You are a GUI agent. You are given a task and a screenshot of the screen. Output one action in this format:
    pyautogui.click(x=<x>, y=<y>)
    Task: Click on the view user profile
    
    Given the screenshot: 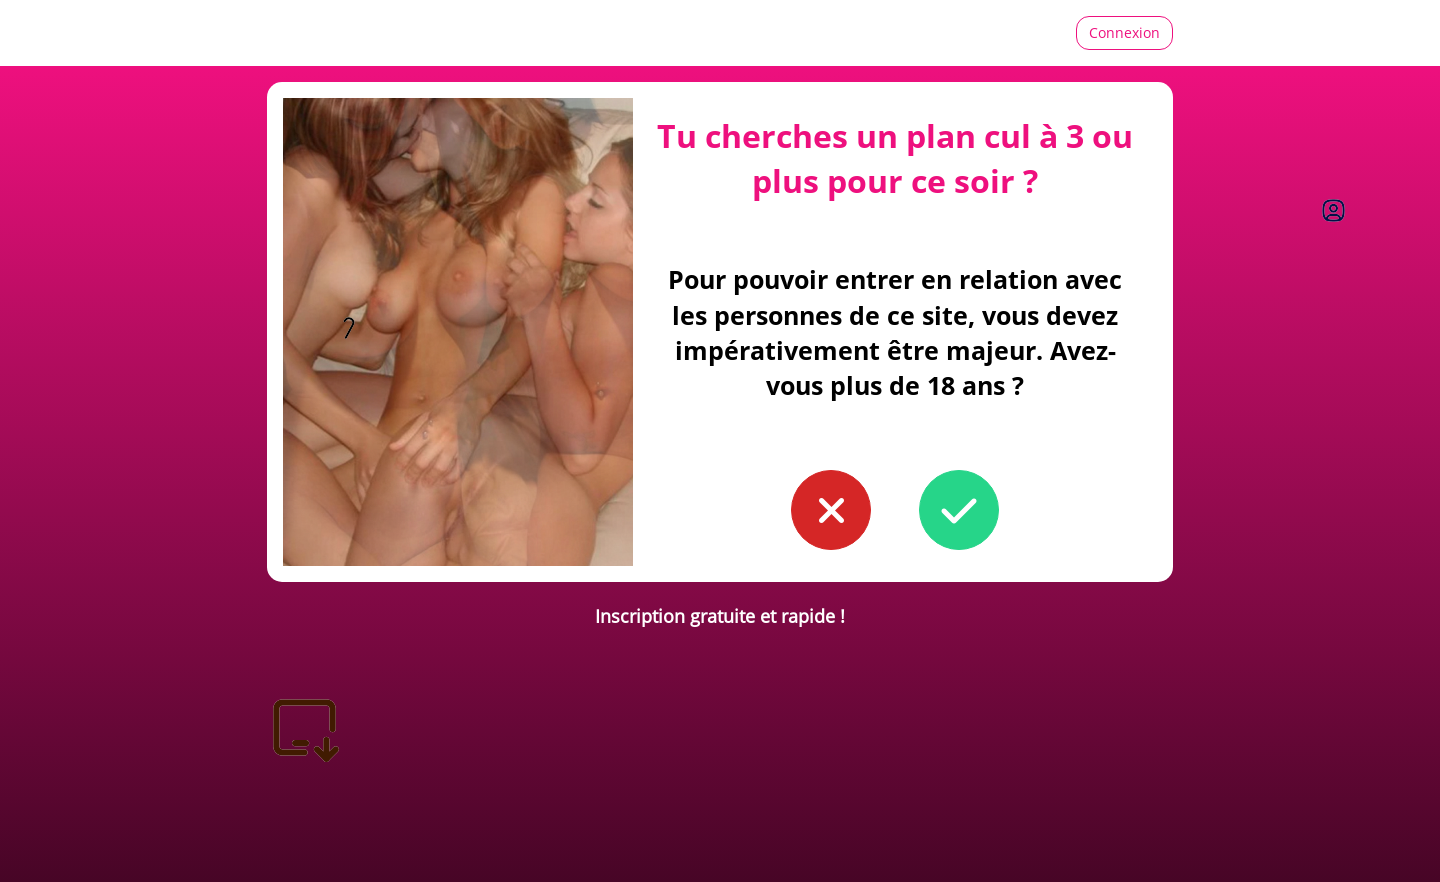 What is the action you would take?
    pyautogui.click(x=1333, y=210)
    